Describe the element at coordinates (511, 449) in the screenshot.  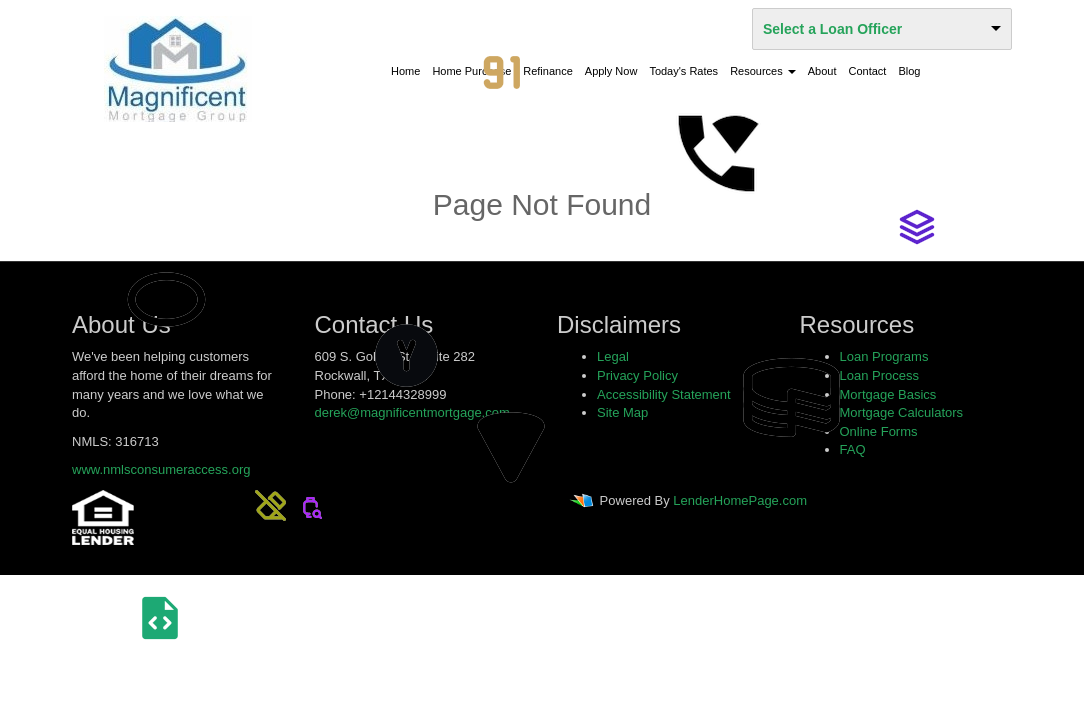
I see `filter or sort content` at that location.